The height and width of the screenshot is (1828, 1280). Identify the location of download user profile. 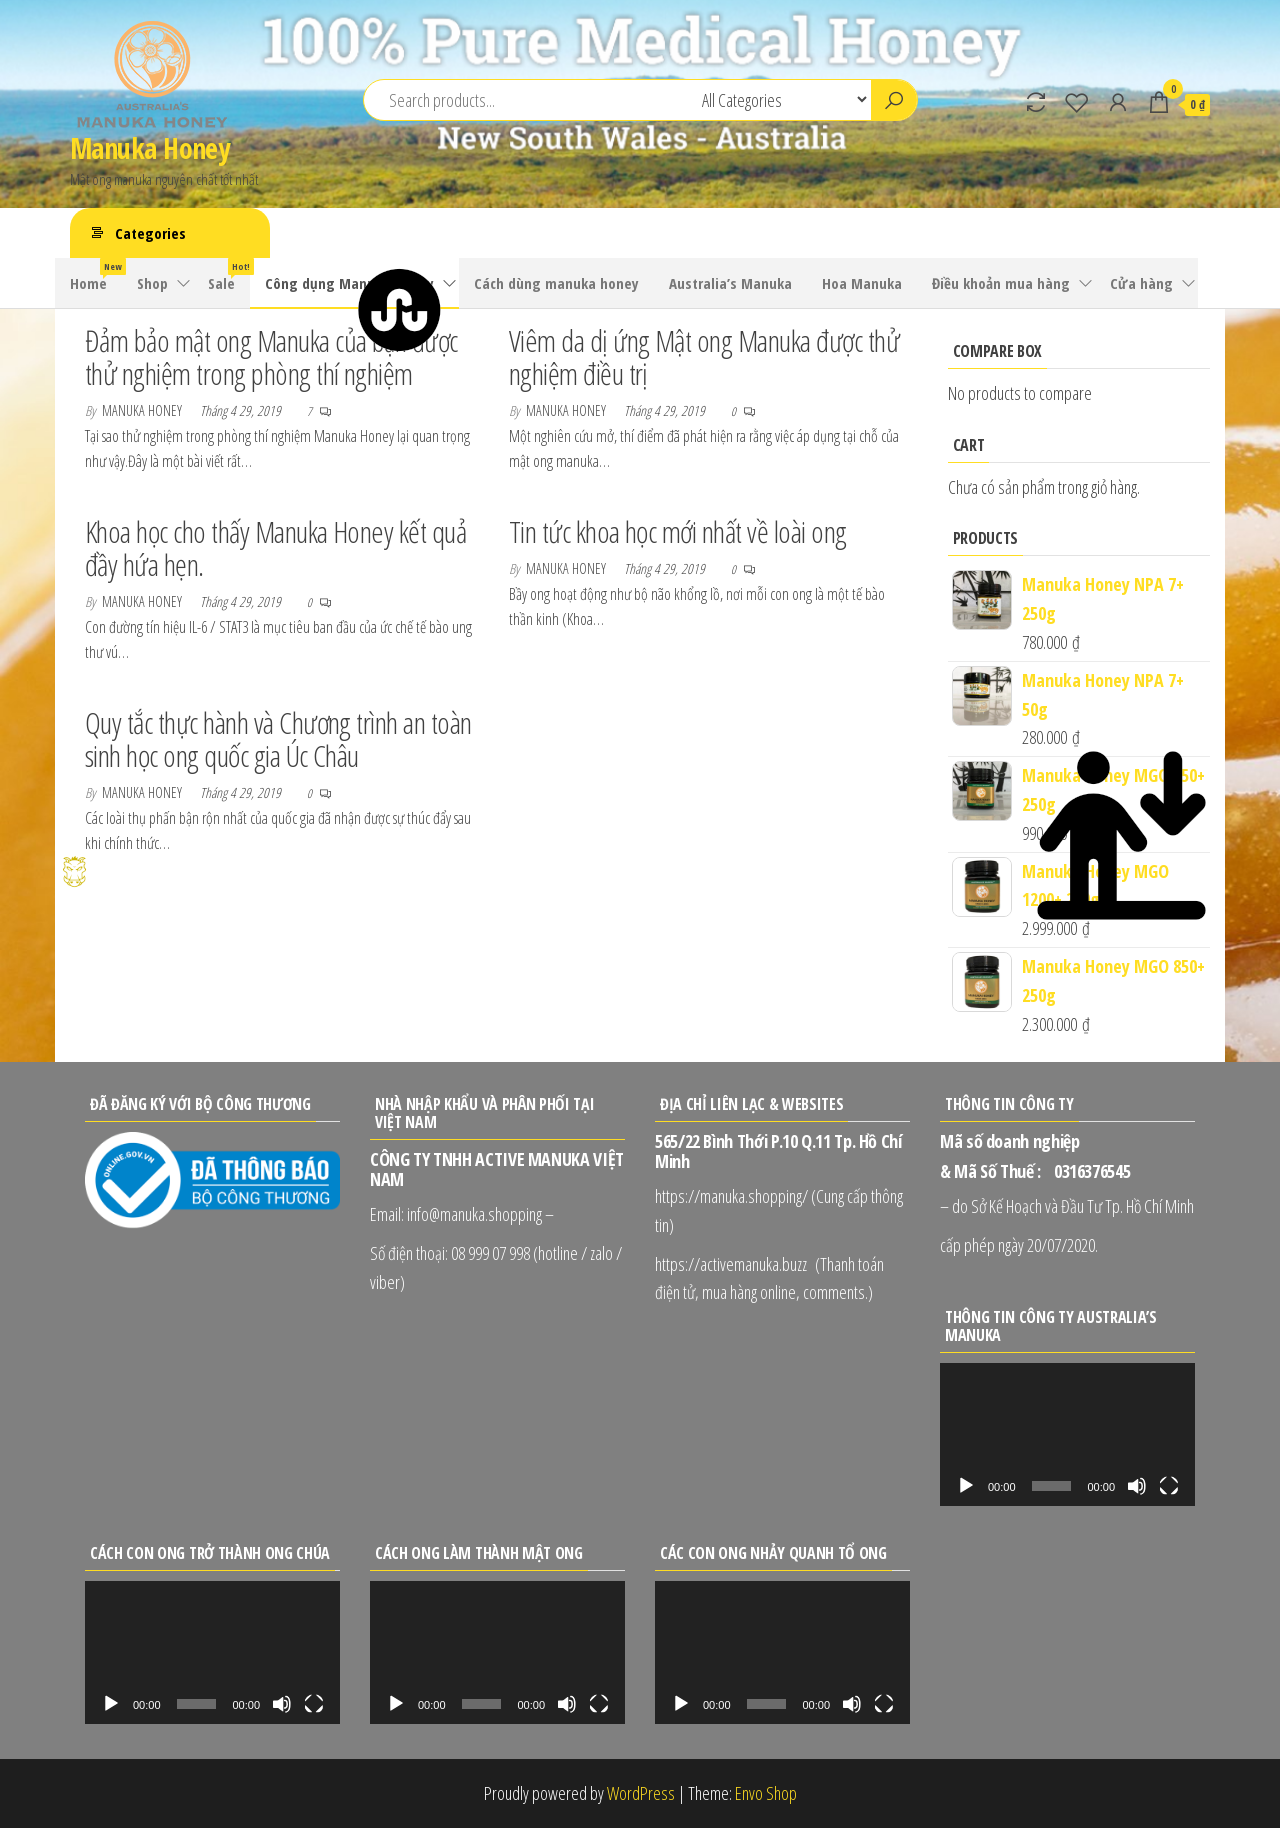
(1121, 835).